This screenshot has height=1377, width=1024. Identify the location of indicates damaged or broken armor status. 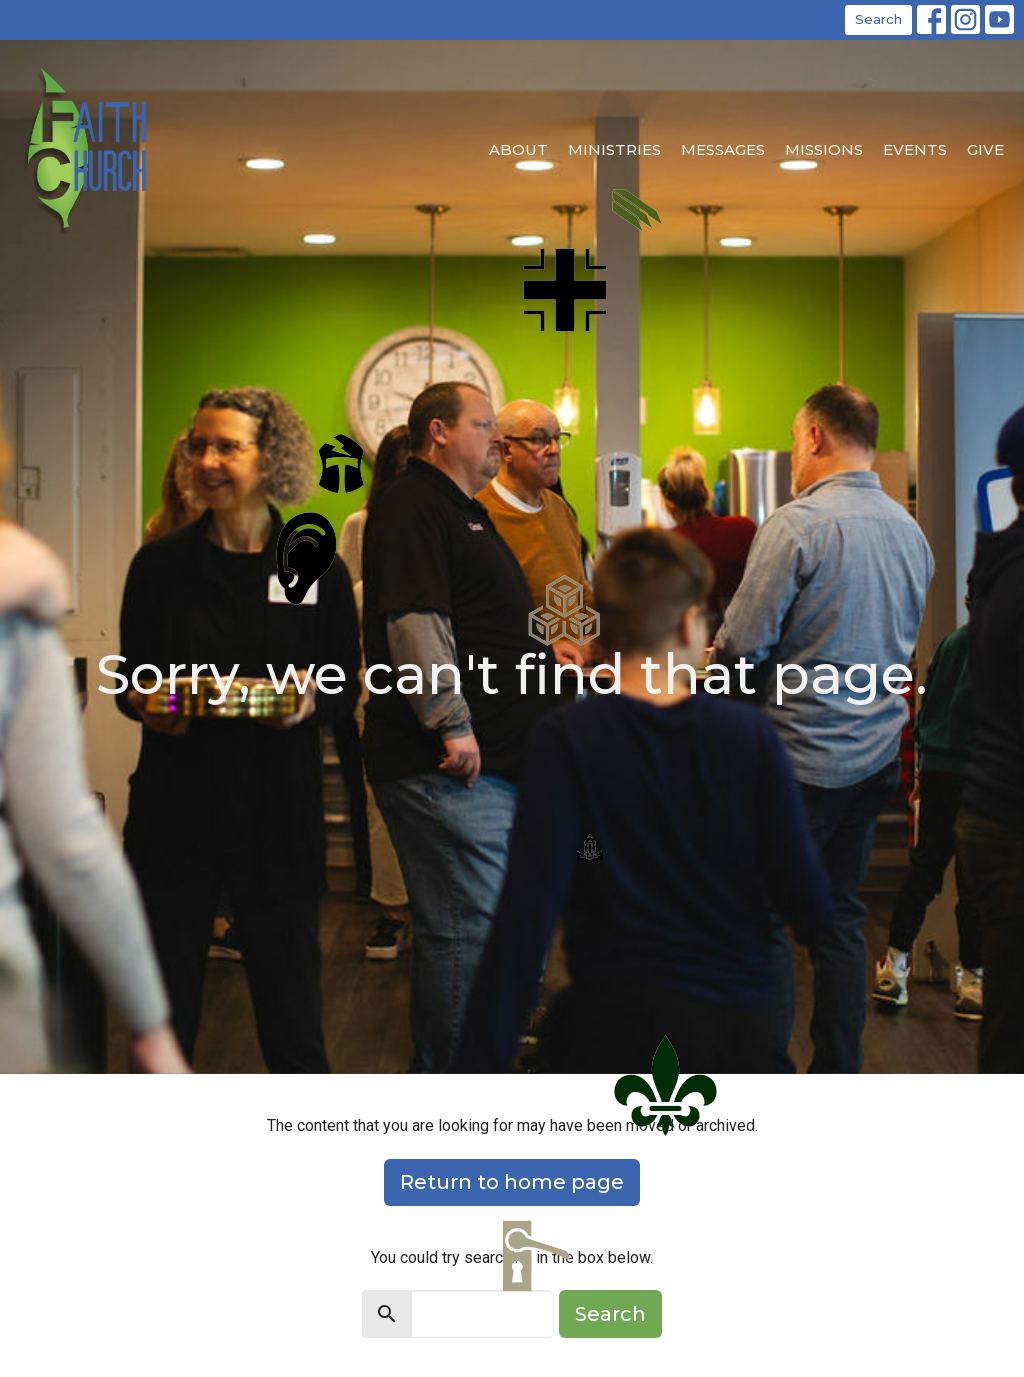
(341, 464).